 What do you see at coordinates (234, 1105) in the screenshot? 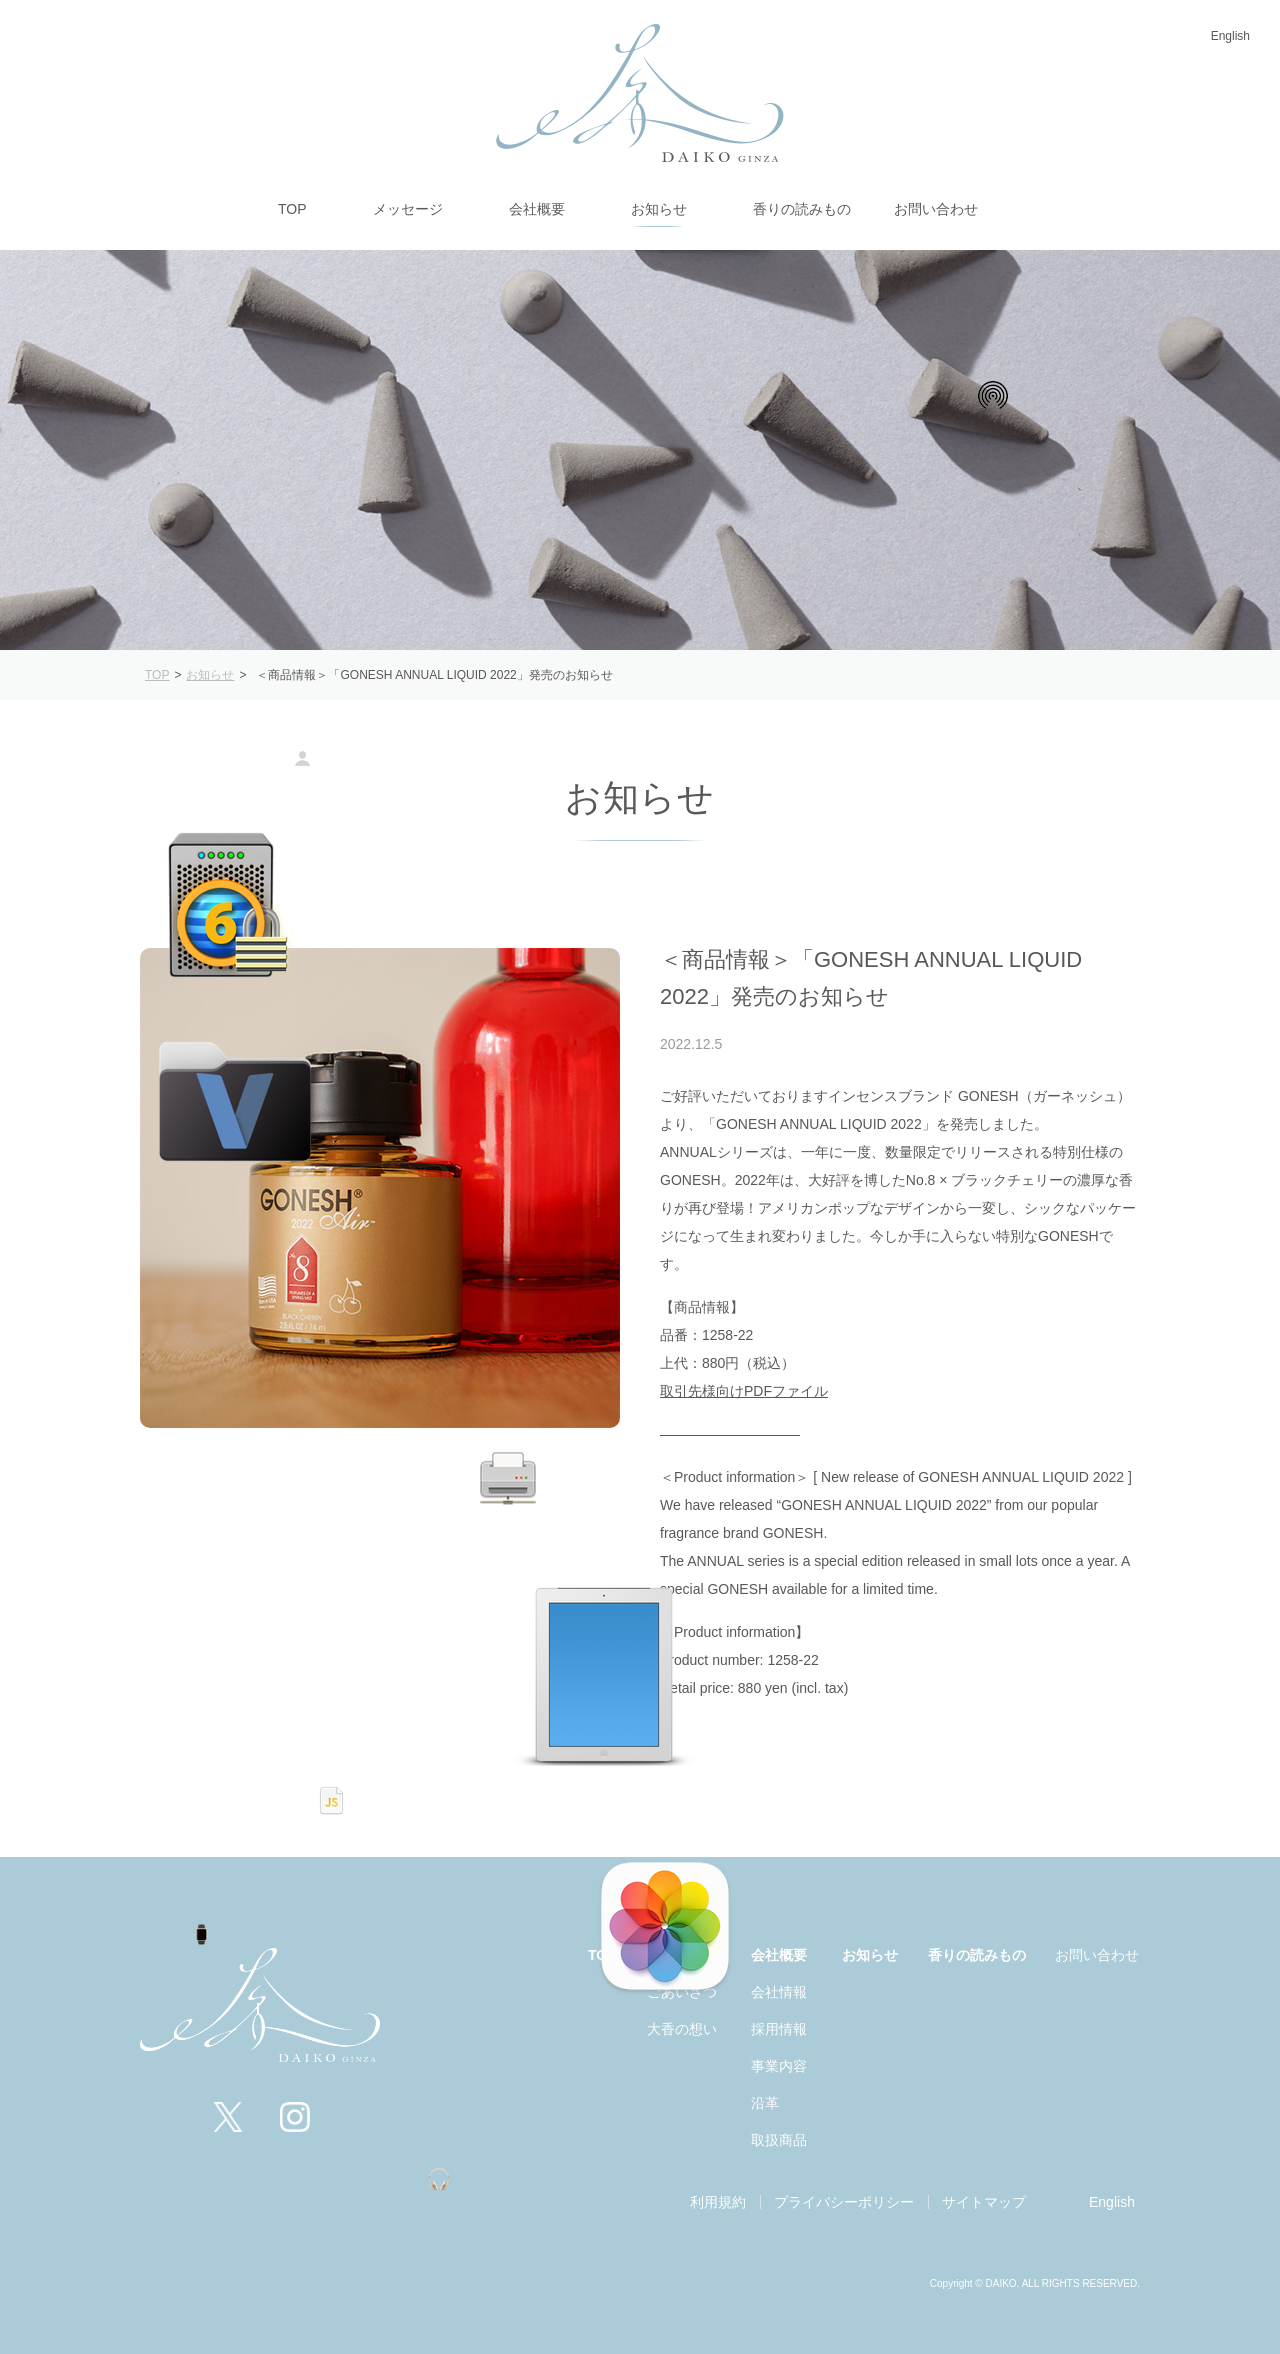
I see `open folder containing files starting with "V"` at bounding box center [234, 1105].